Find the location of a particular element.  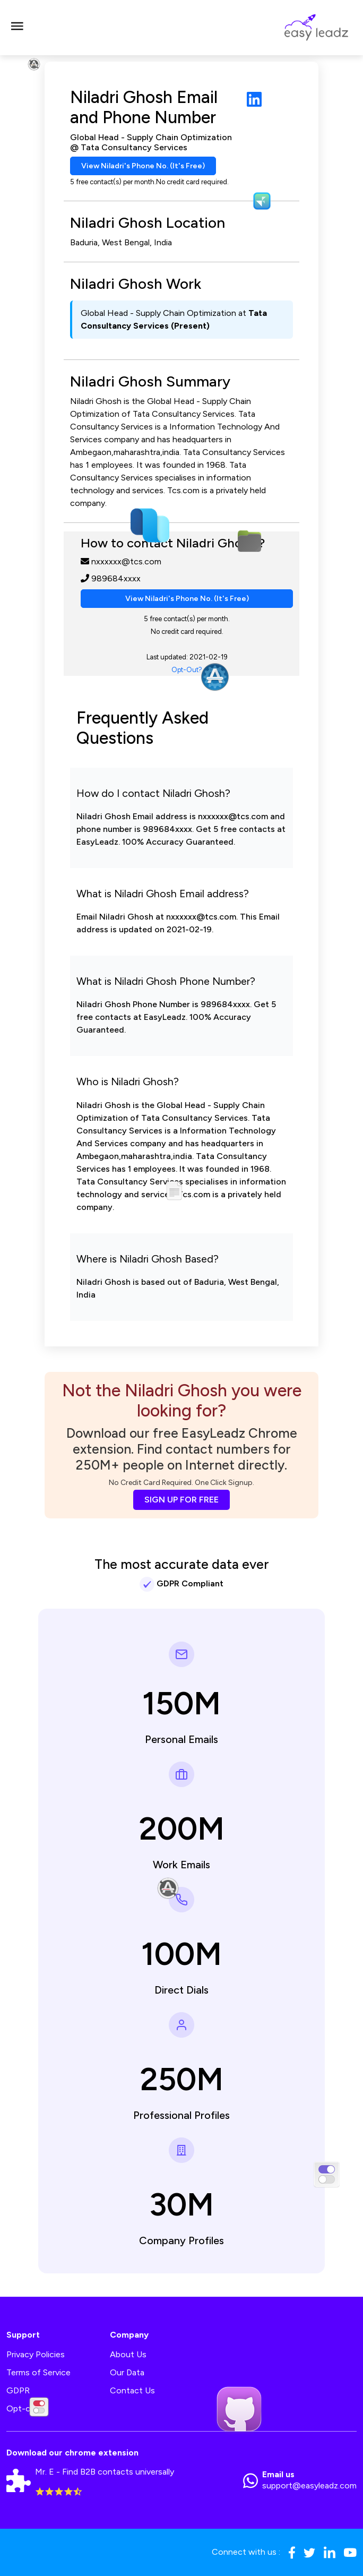

open desktop preferences or settings is located at coordinates (39, 2407).